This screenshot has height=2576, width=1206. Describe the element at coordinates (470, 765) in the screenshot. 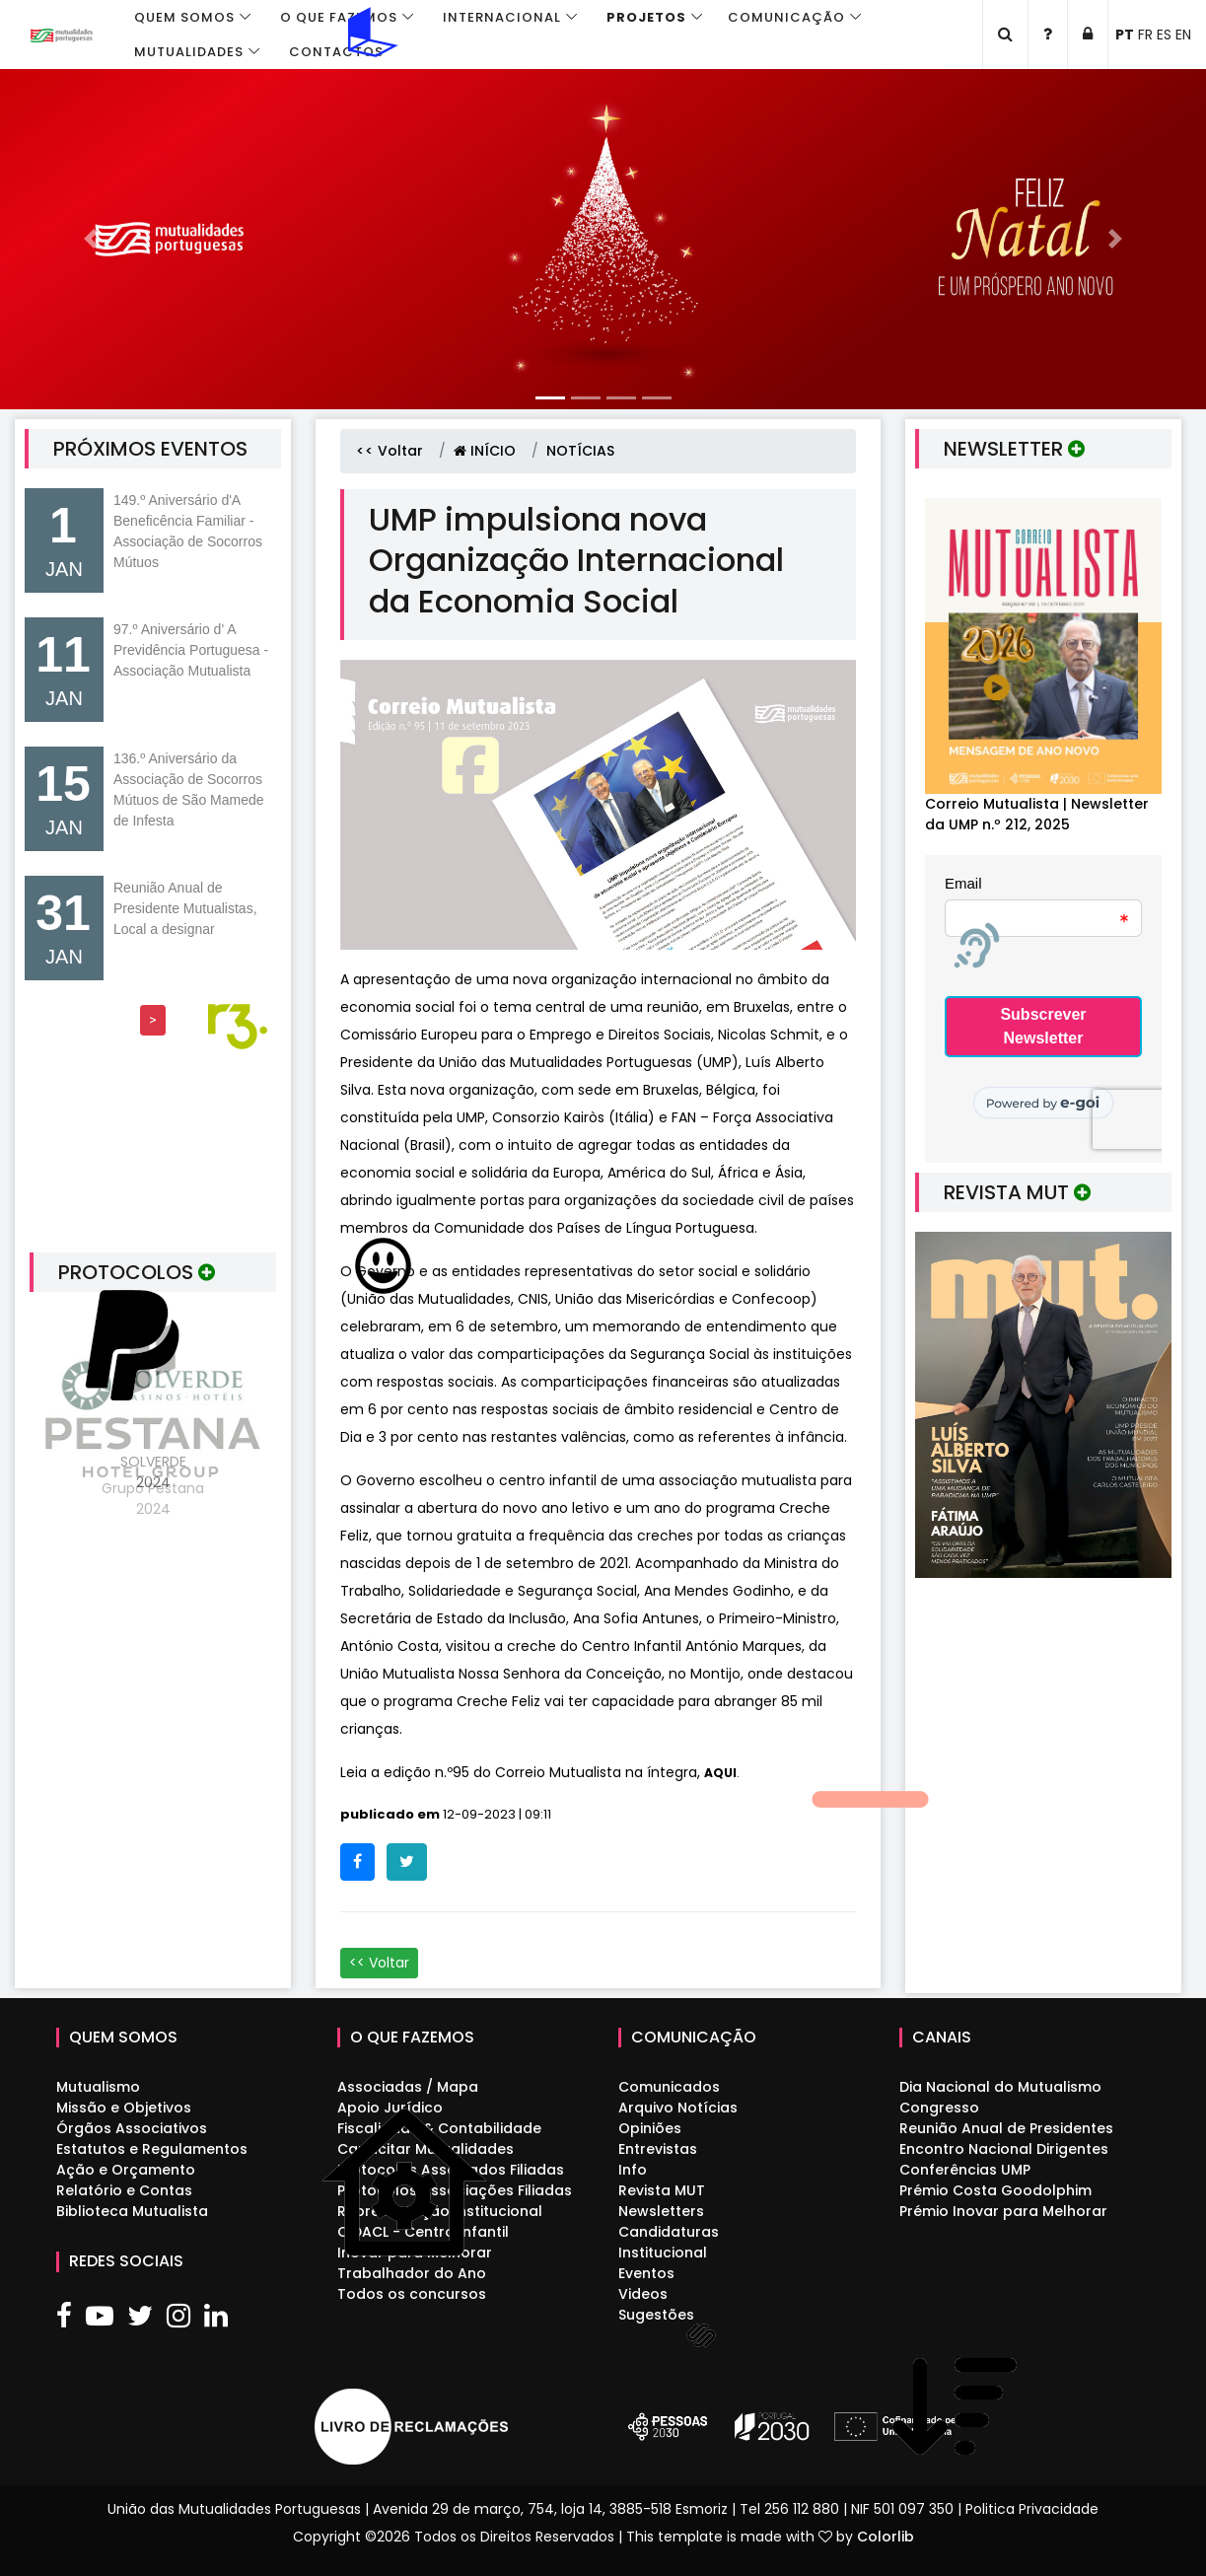

I see `share to facebook` at that location.